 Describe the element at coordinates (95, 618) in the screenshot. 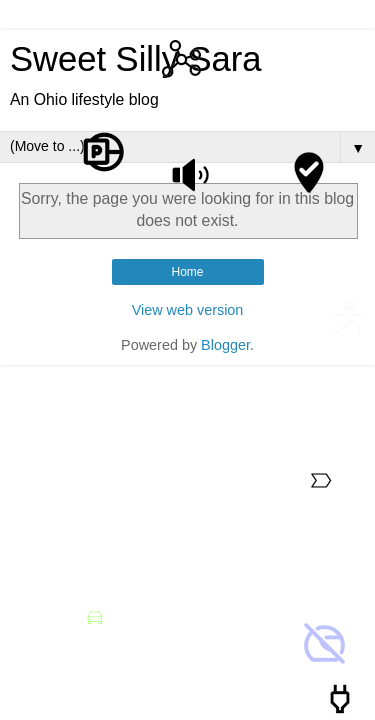

I see `access vehicle or transportation options` at that location.